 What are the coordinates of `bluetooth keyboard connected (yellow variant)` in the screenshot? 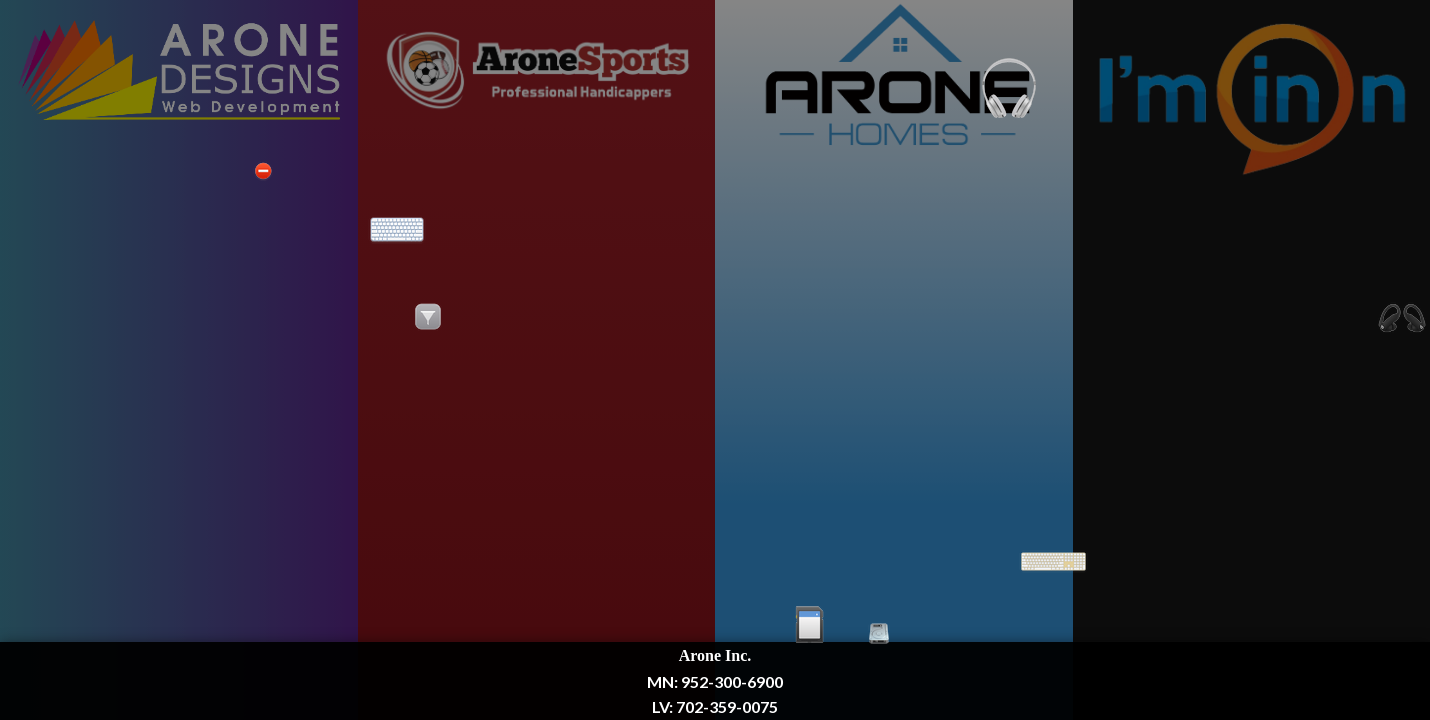 It's located at (1053, 561).